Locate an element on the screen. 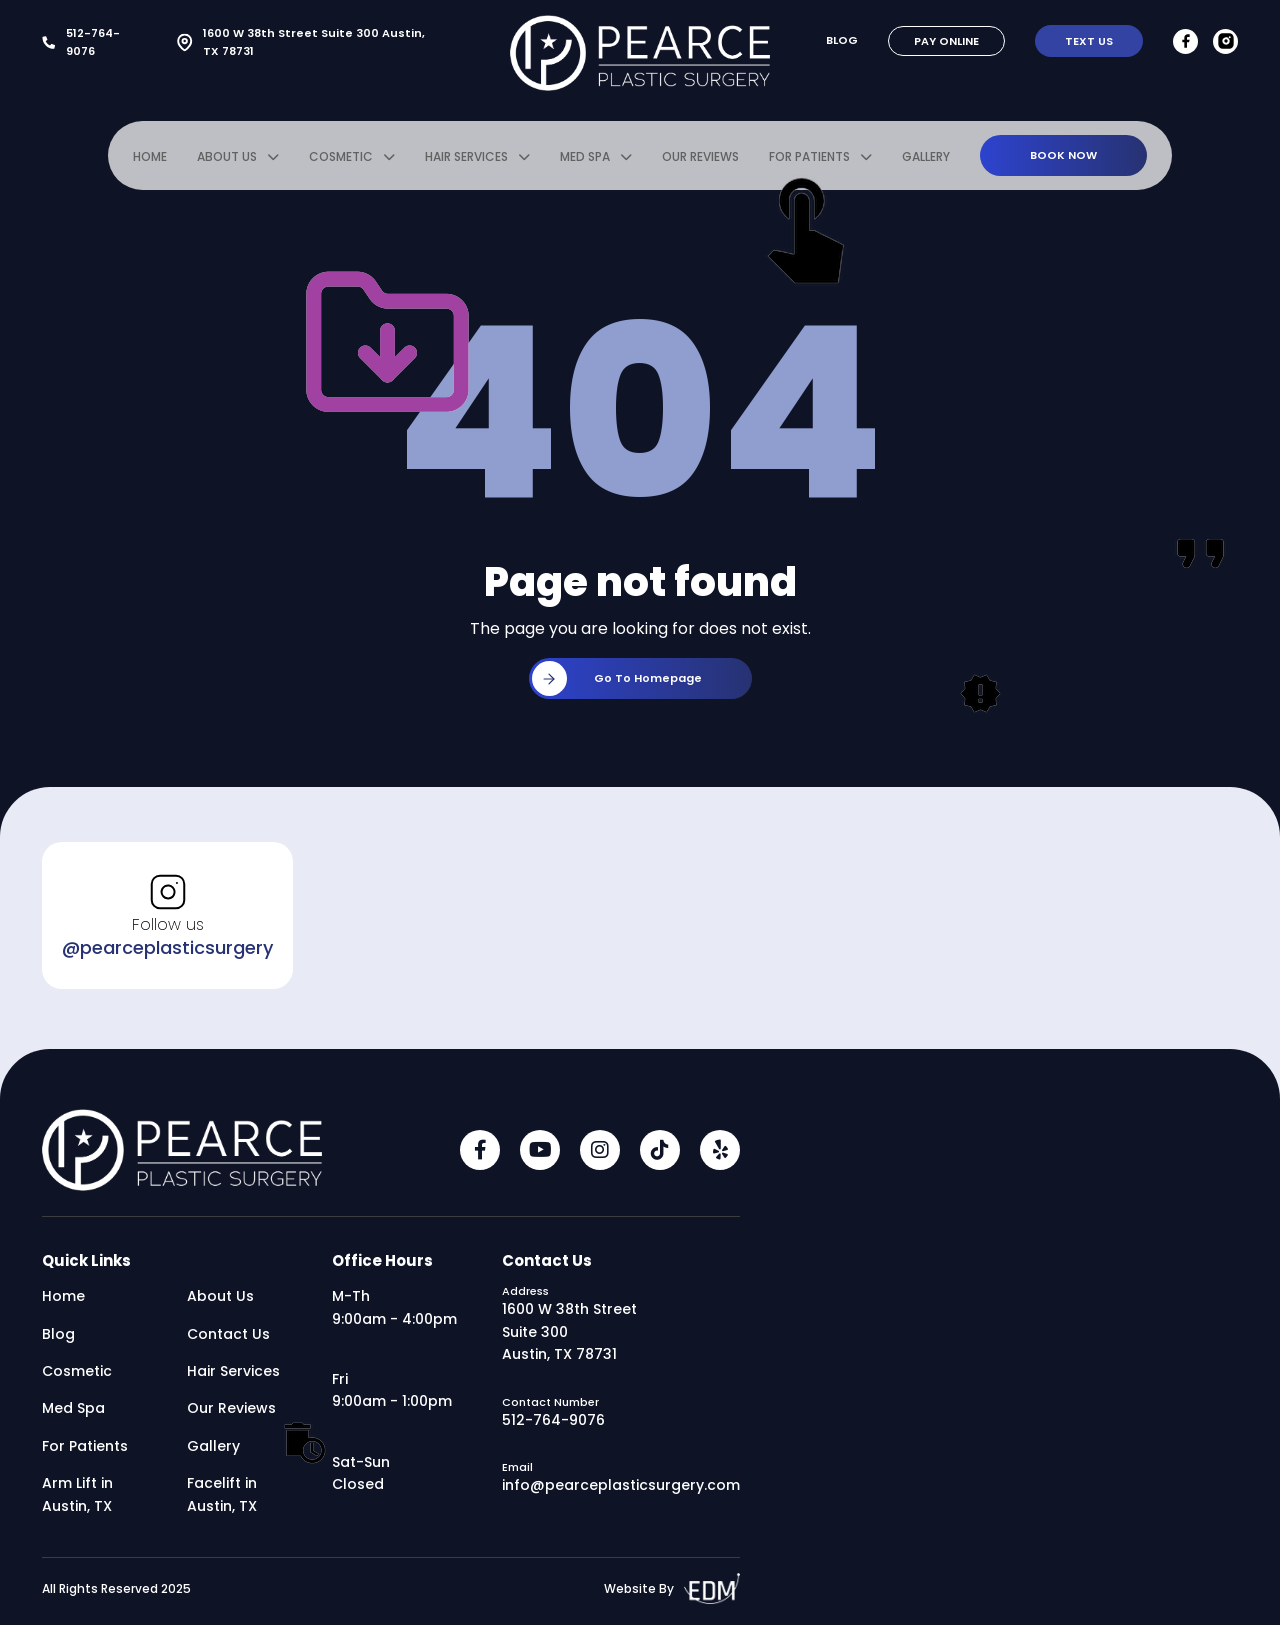 The height and width of the screenshot is (1625, 1280). download to folder is located at coordinates (387, 345).